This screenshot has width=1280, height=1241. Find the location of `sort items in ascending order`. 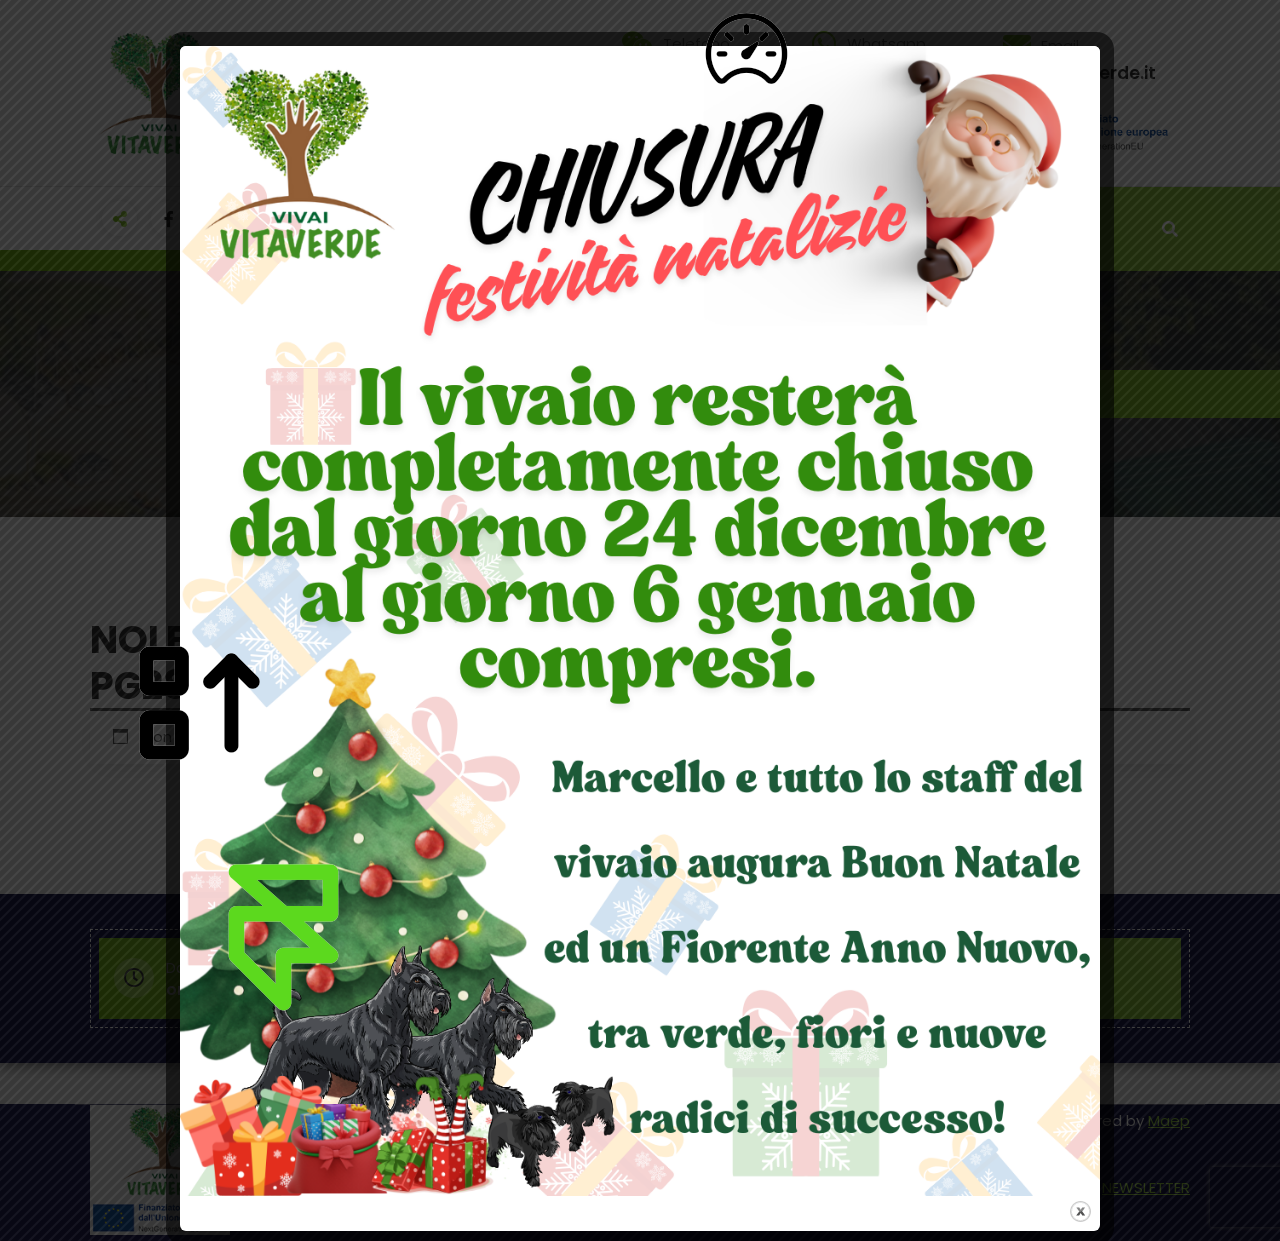

sort items in ascending order is located at coordinates (196, 703).